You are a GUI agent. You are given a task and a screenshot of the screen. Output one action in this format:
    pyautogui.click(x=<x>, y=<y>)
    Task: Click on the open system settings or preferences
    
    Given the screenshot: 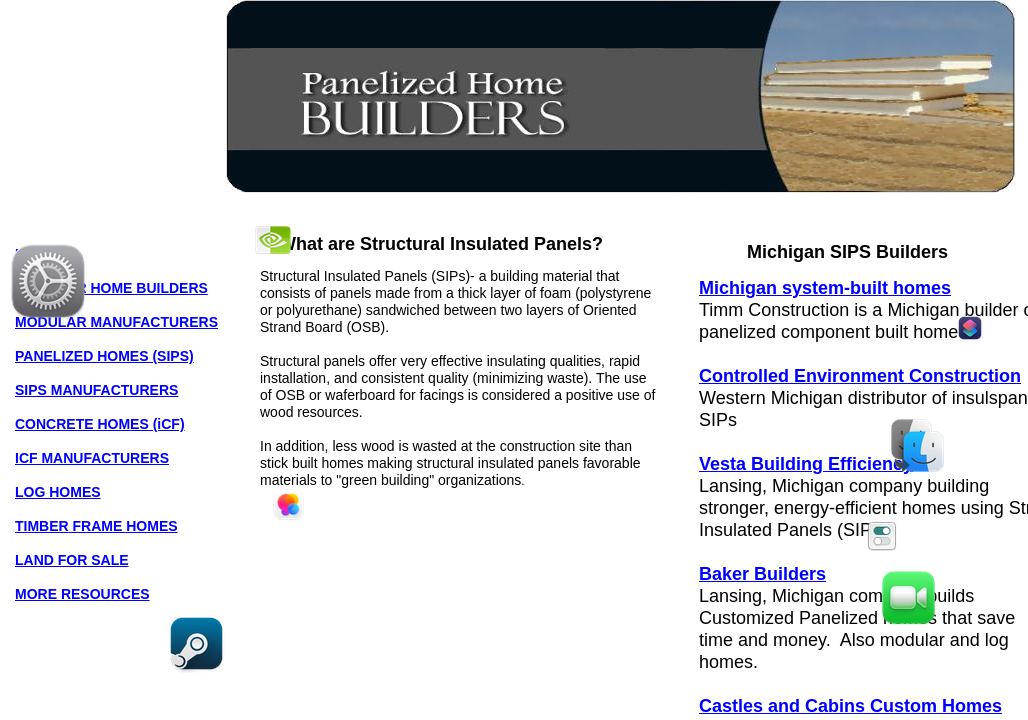 What is the action you would take?
    pyautogui.click(x=48, y=281)
    